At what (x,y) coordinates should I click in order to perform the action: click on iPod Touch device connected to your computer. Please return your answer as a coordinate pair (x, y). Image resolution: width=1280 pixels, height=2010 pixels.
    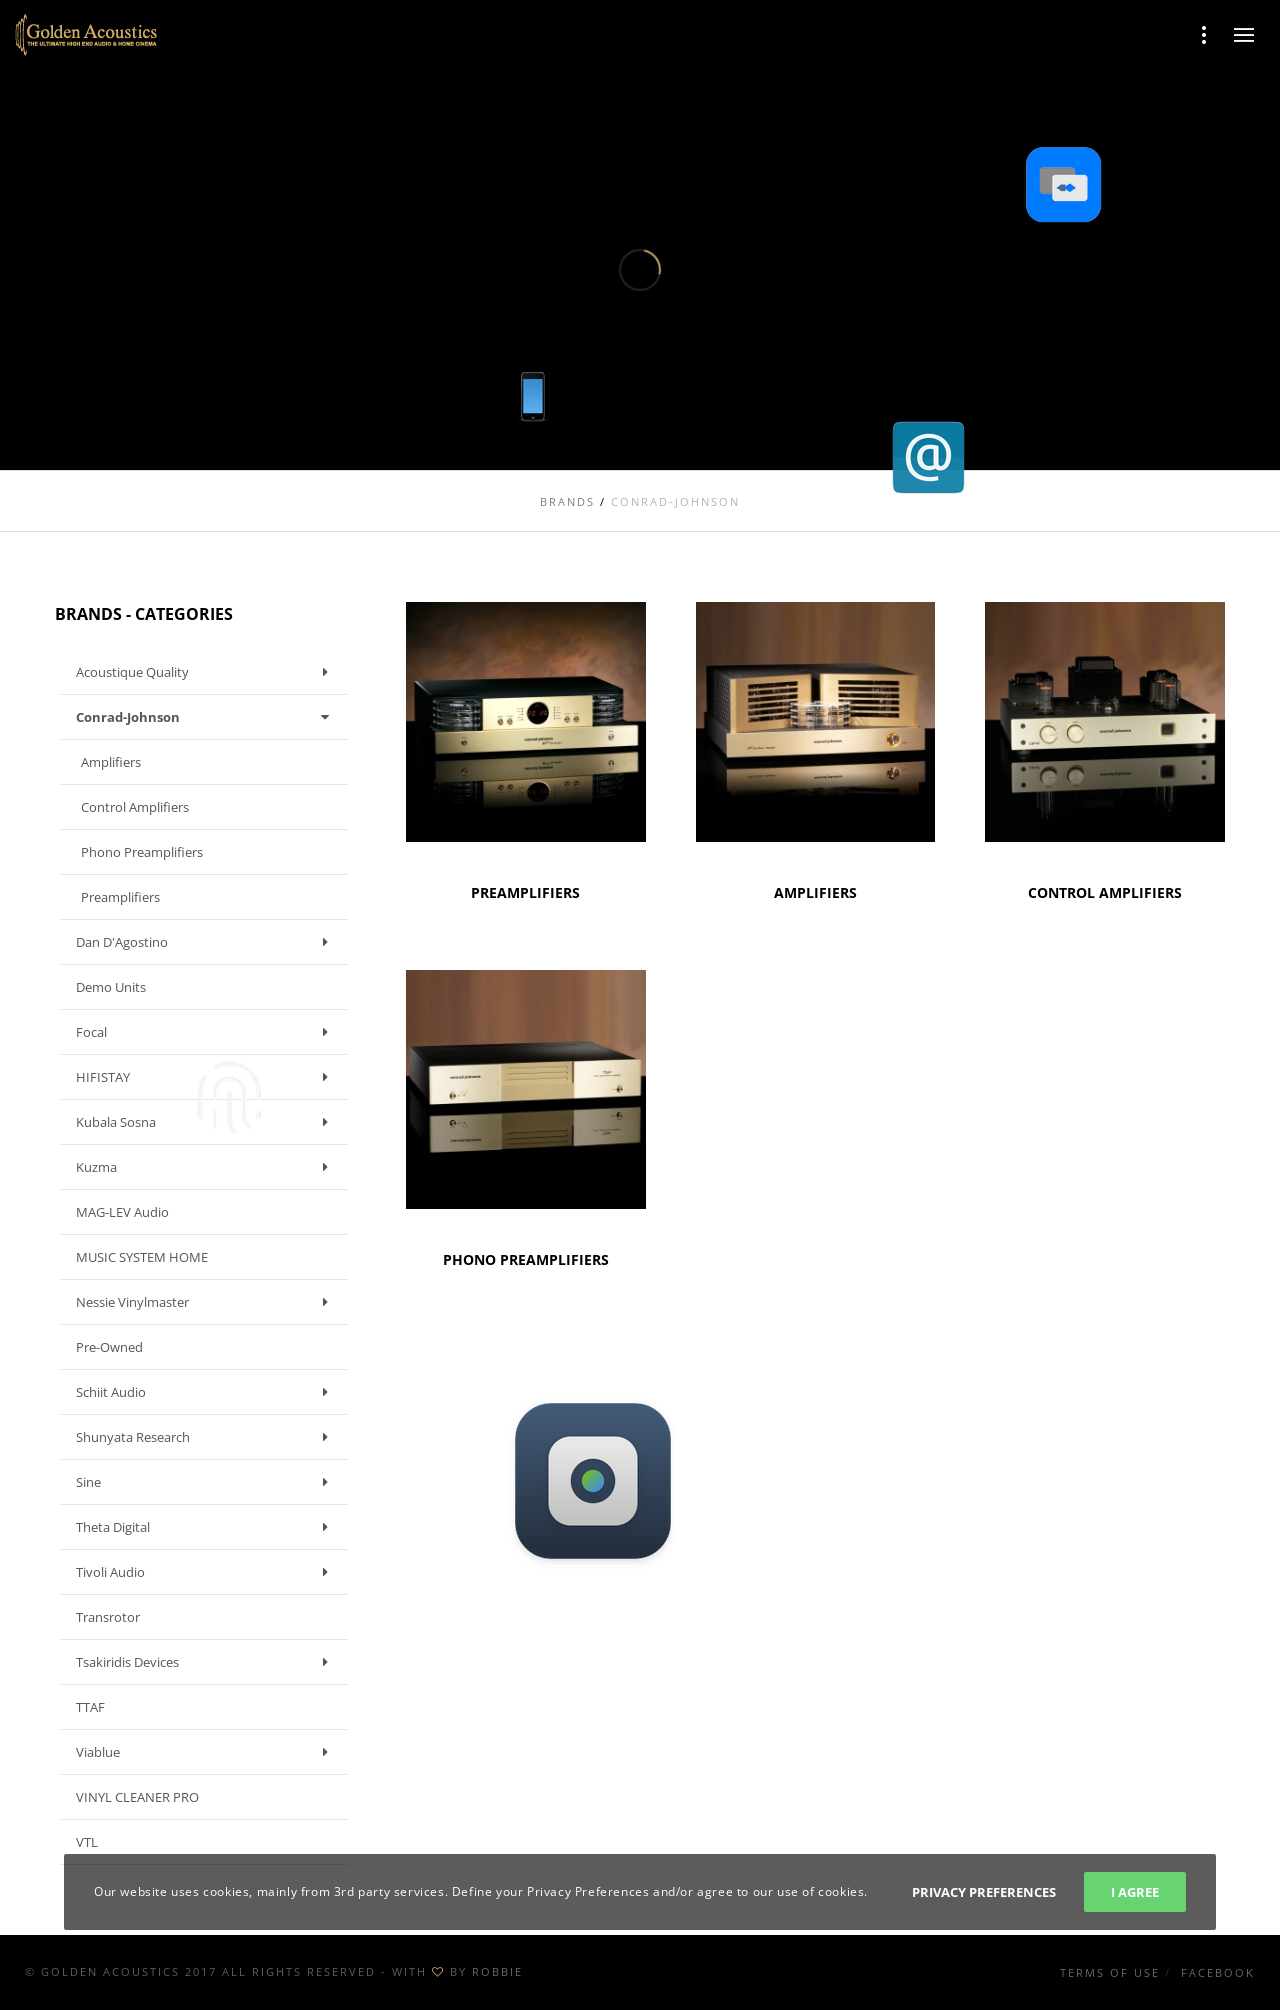
    Looking at the image, I should click on (533, 397).